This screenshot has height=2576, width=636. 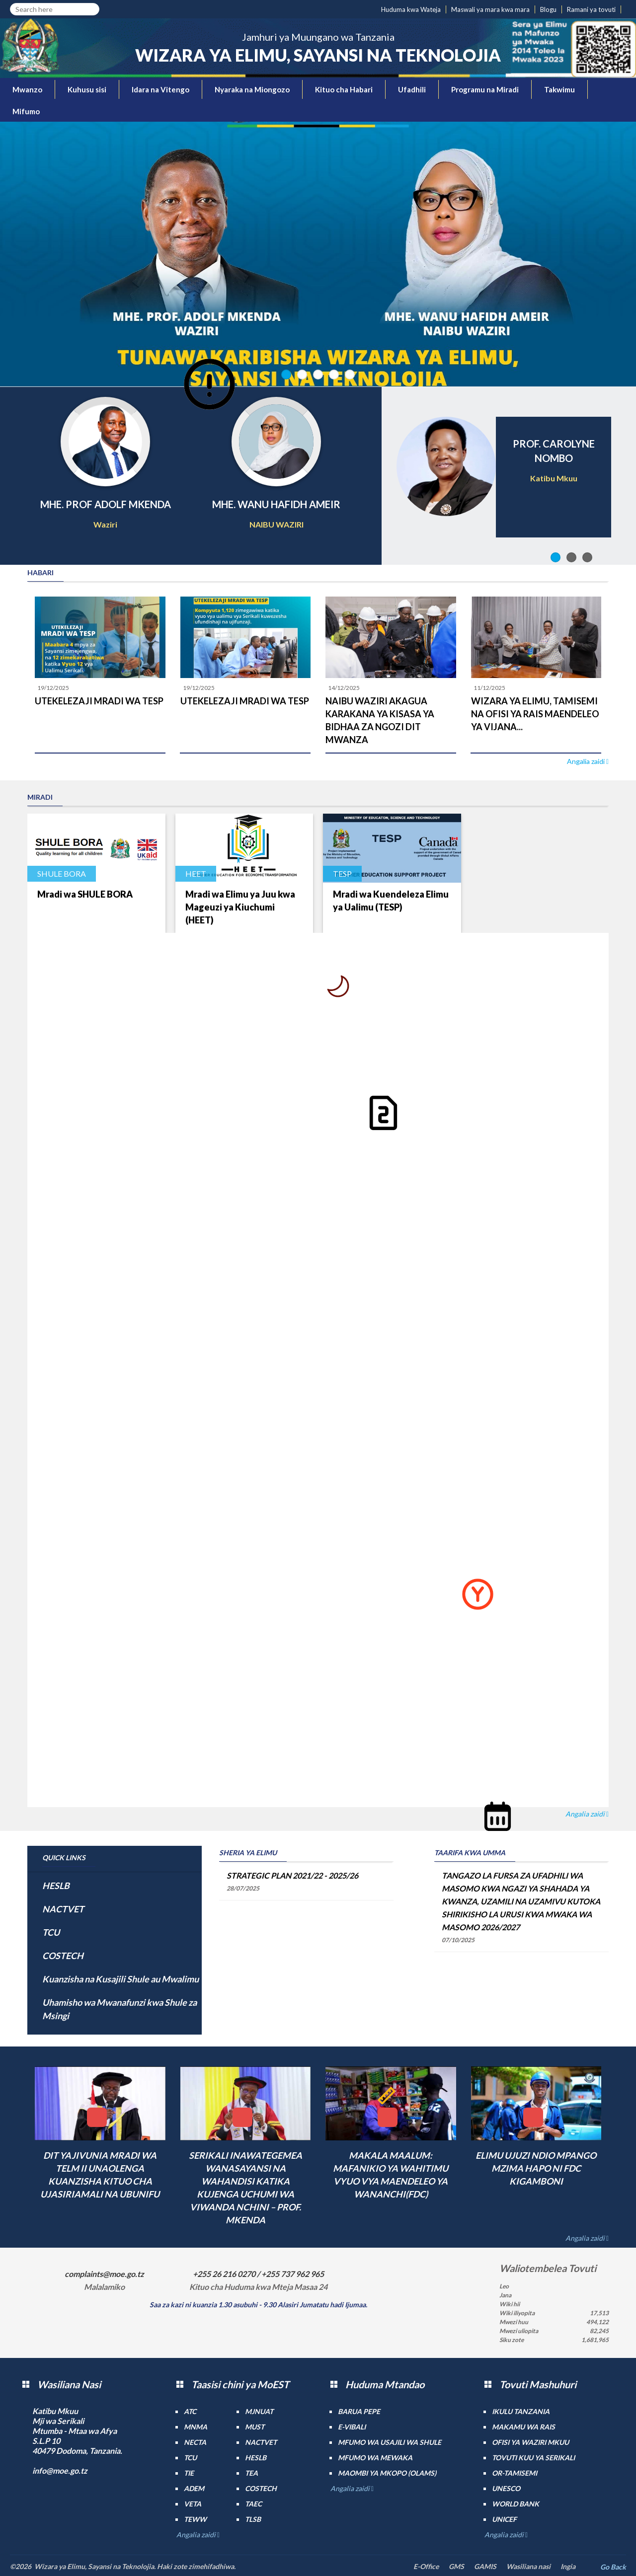 What do you see at coordinates (209, 384) in the screenshot?
I see `indicates a warning or alert requiring attention` at bounding box center [209, 384].